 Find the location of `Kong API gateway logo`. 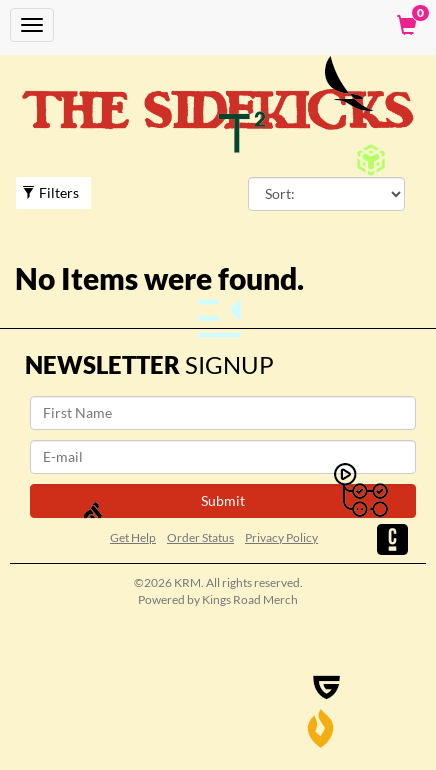

Kong API gateway logo is located at coordinates (93, 510).